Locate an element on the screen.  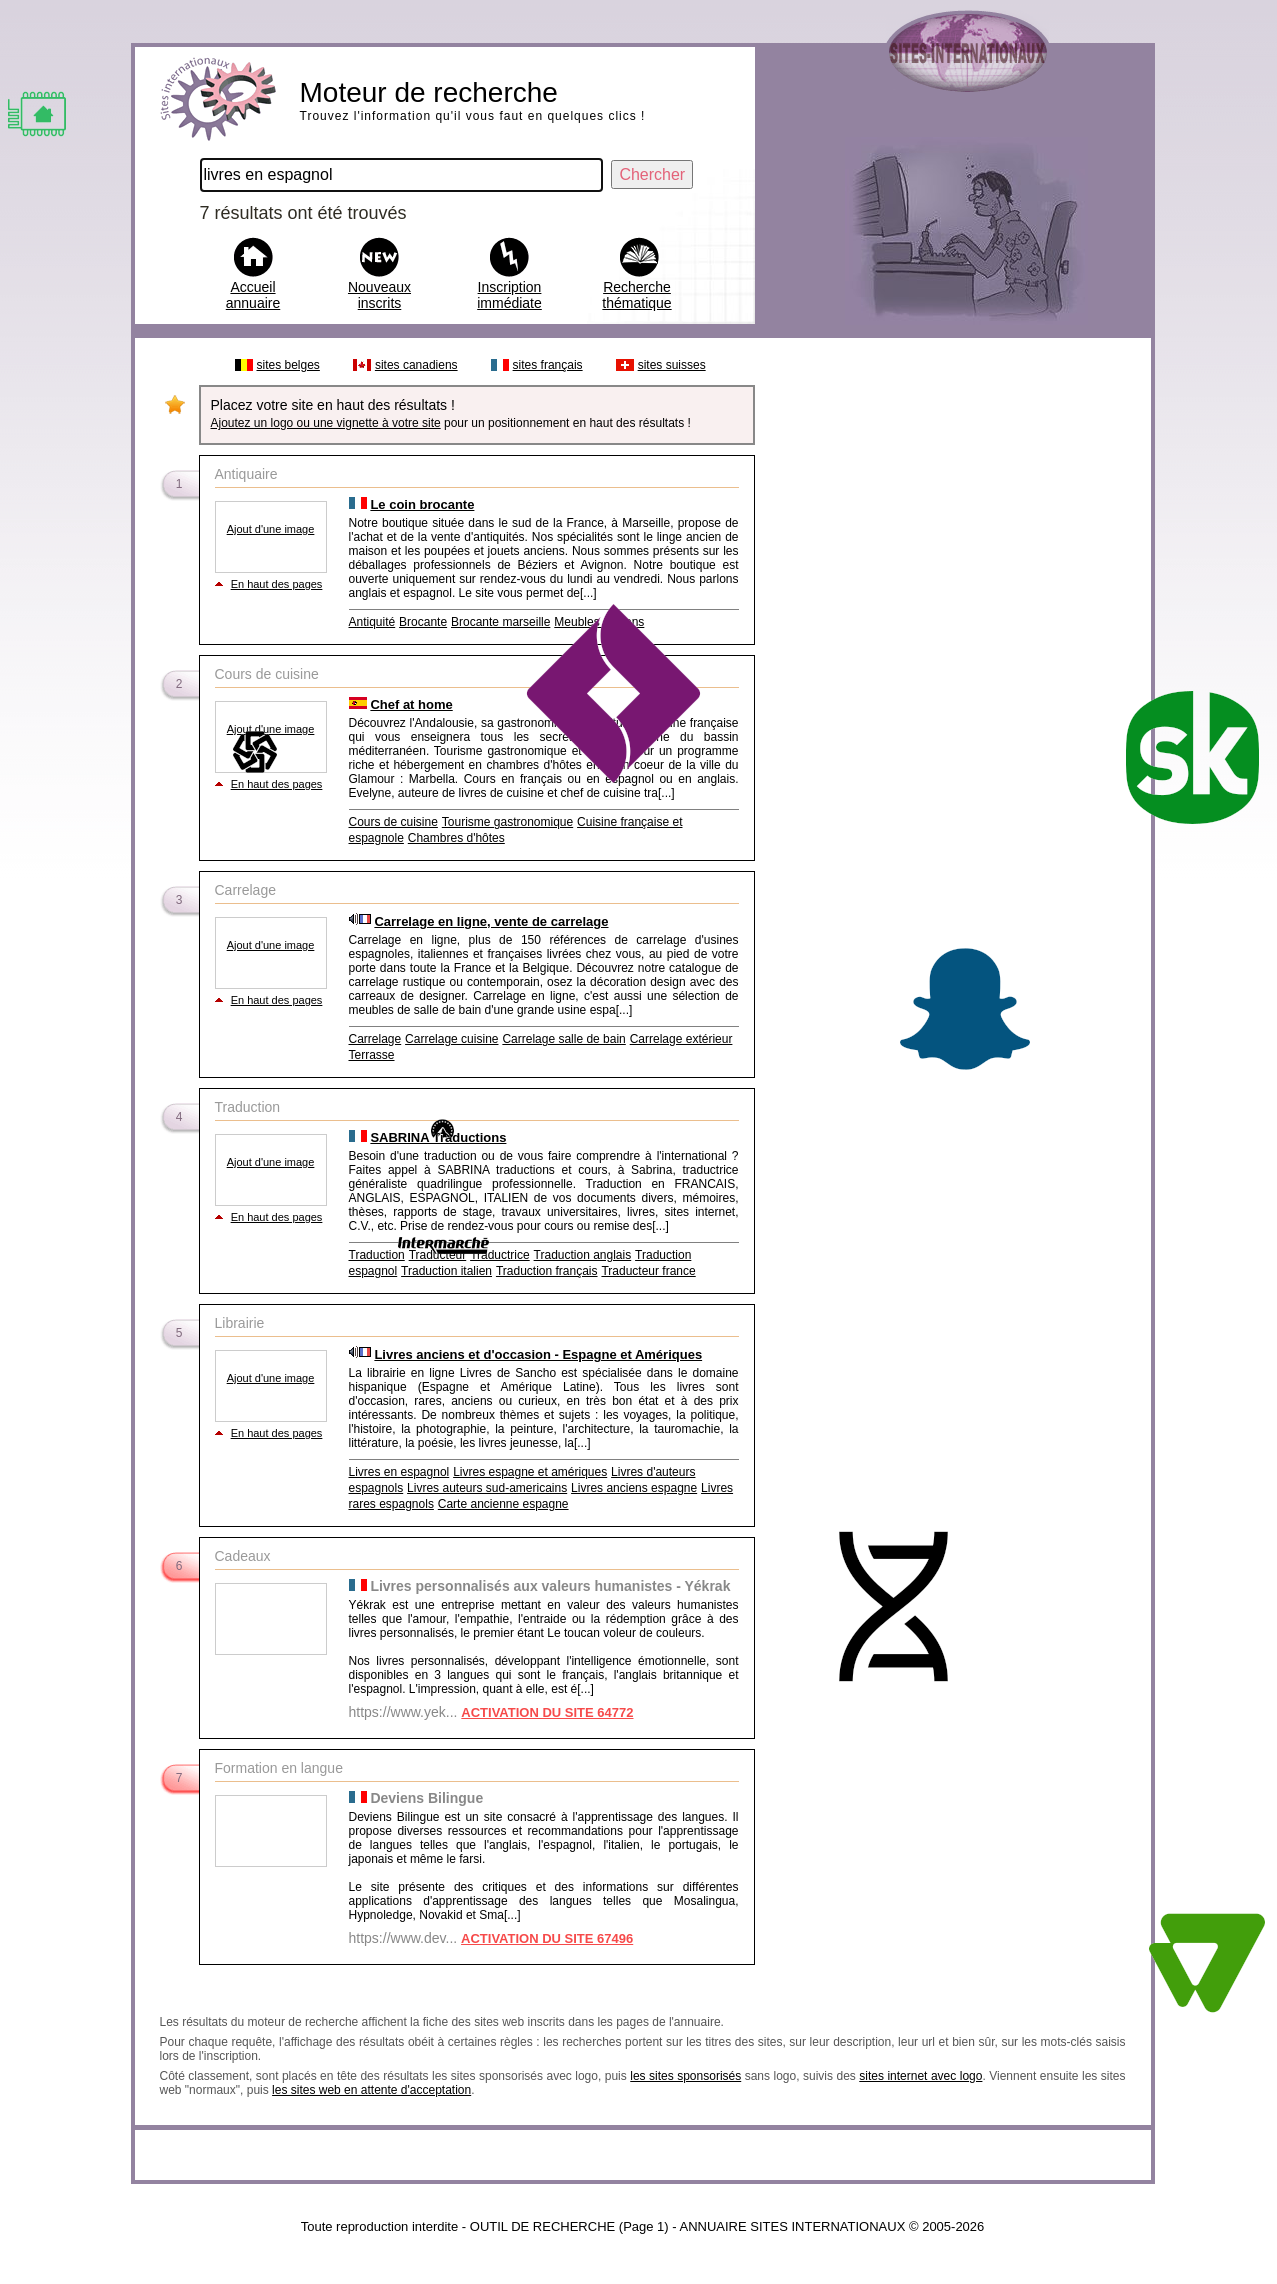
visit the VTEX website or platform is located at coordinates (1207, 1963).